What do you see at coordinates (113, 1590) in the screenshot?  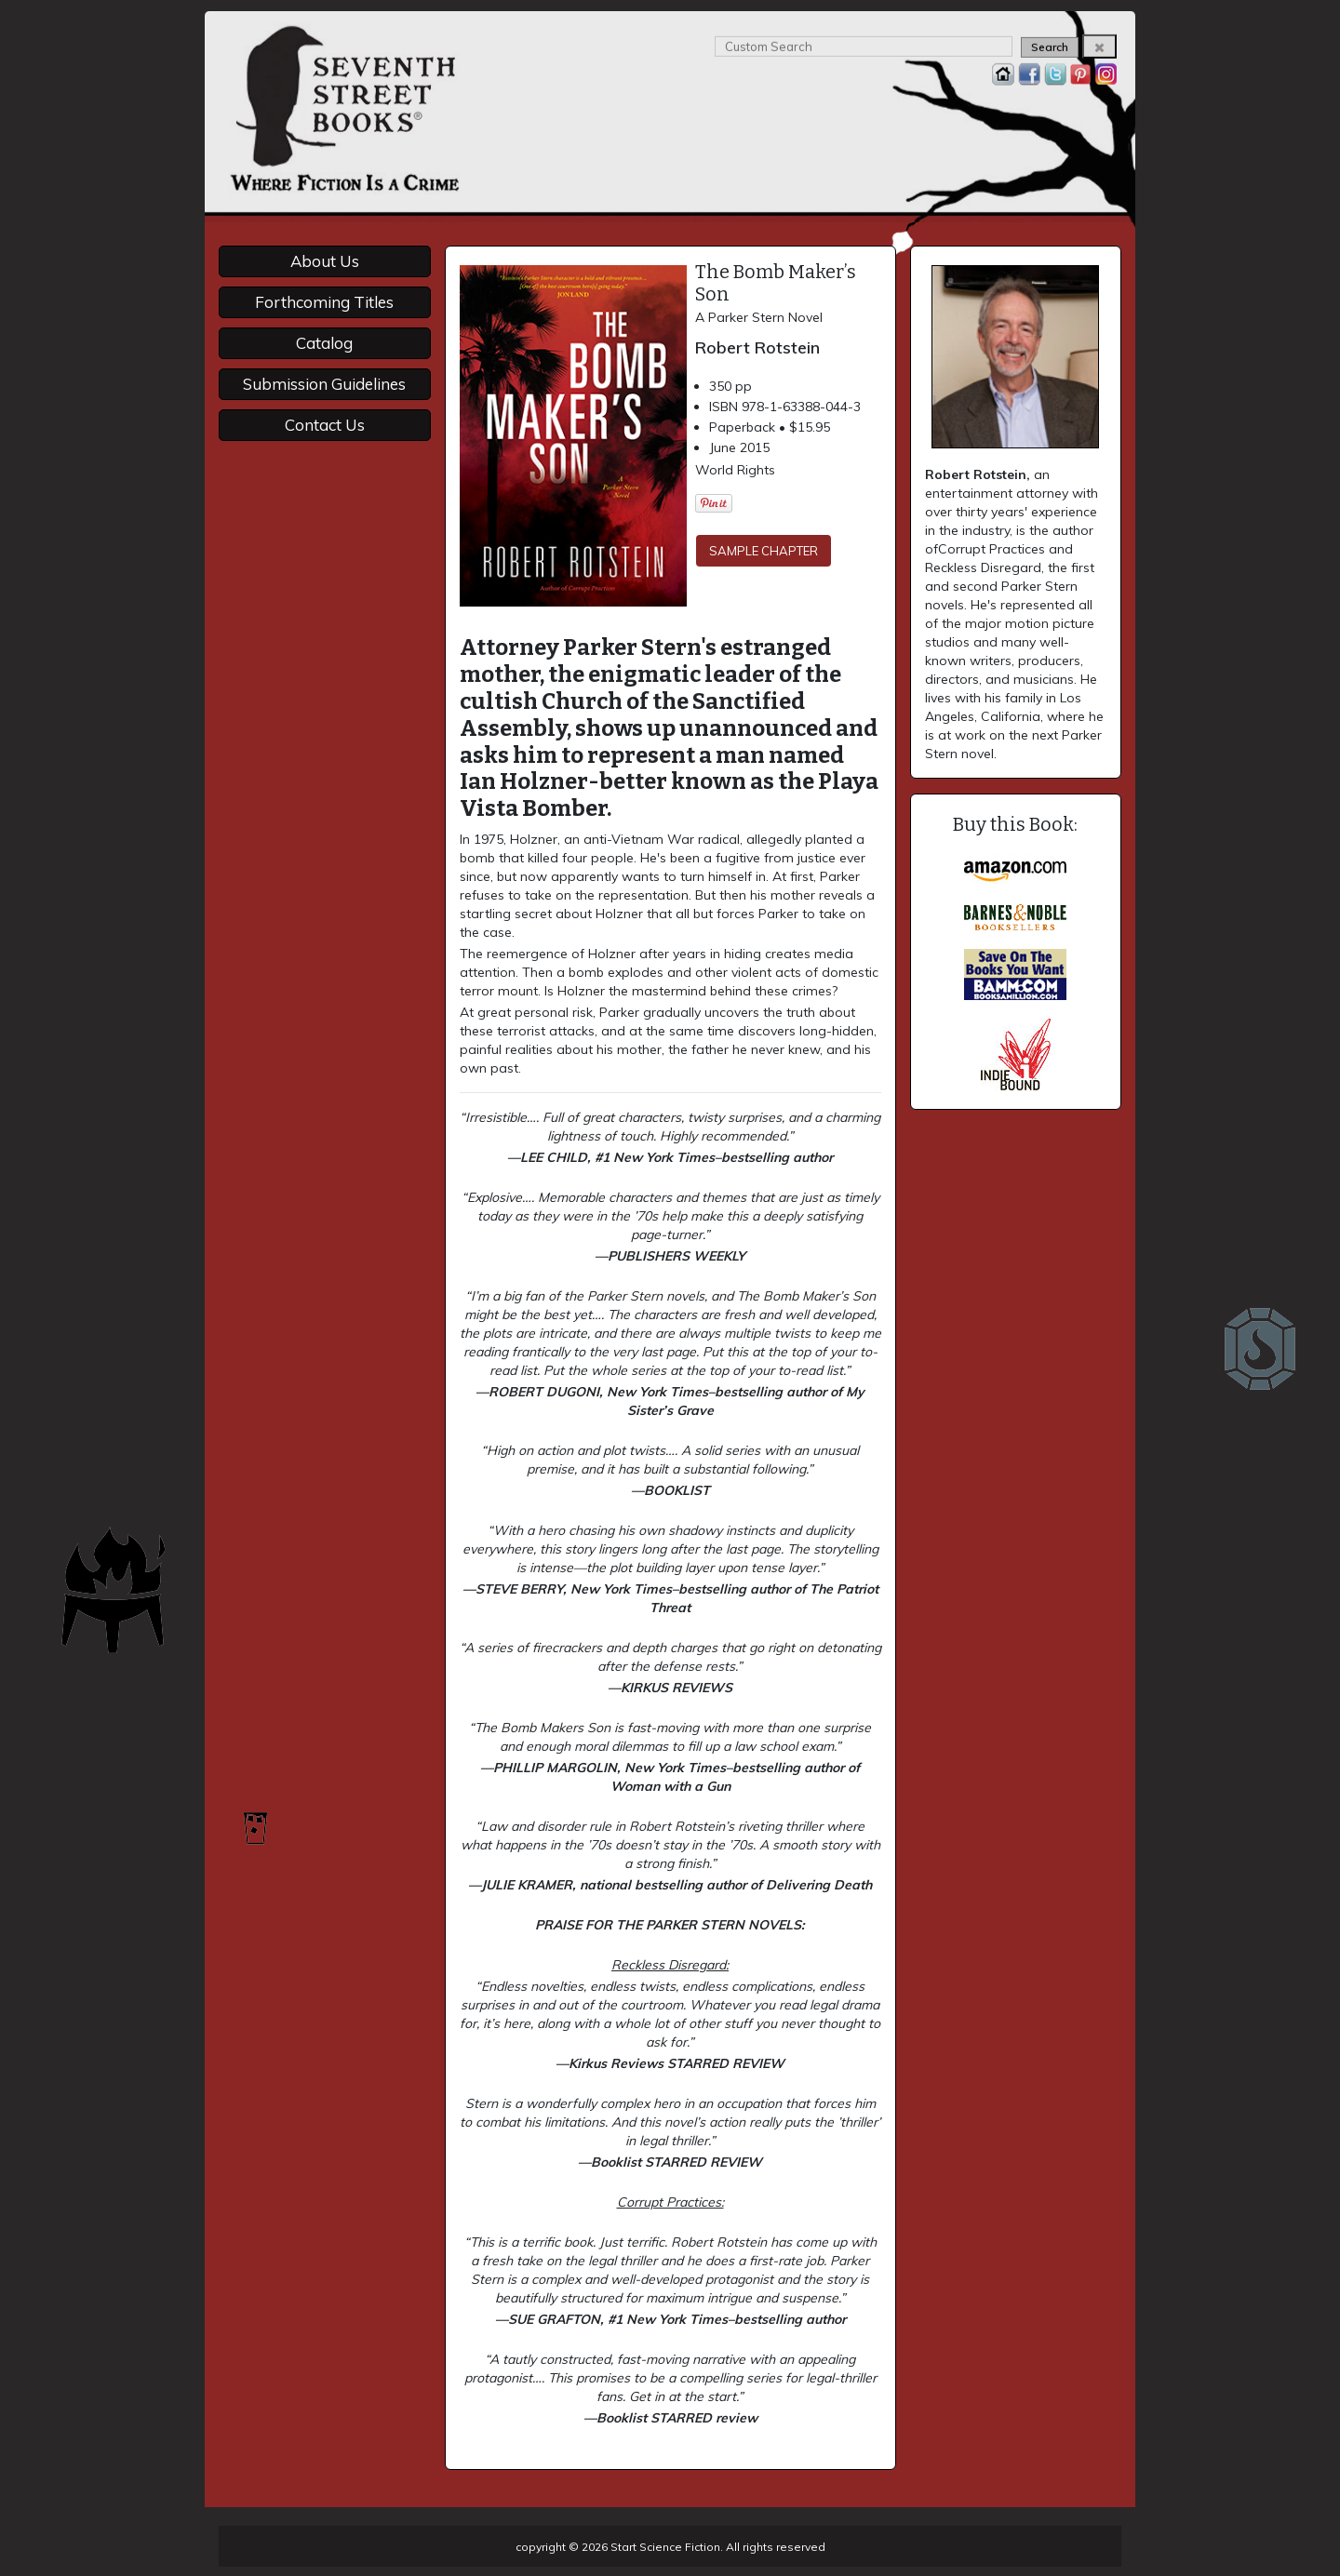 I see `indicates fire pit or outdoor heating element` at bounding box center [113, 1590].